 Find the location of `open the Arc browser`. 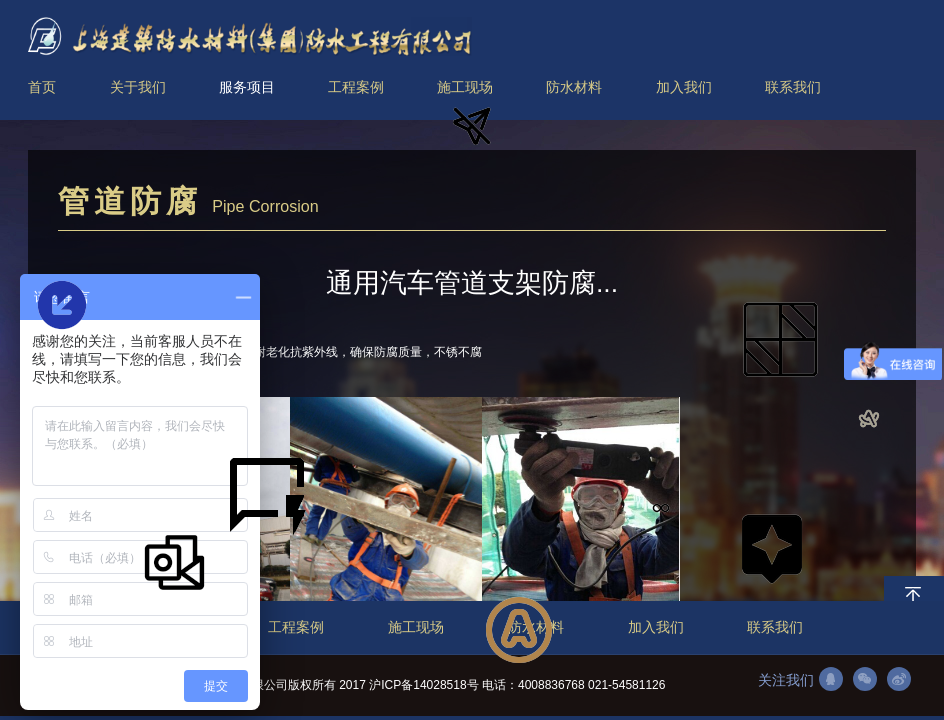

open the Arc browser is located at coordinates (869, 419).